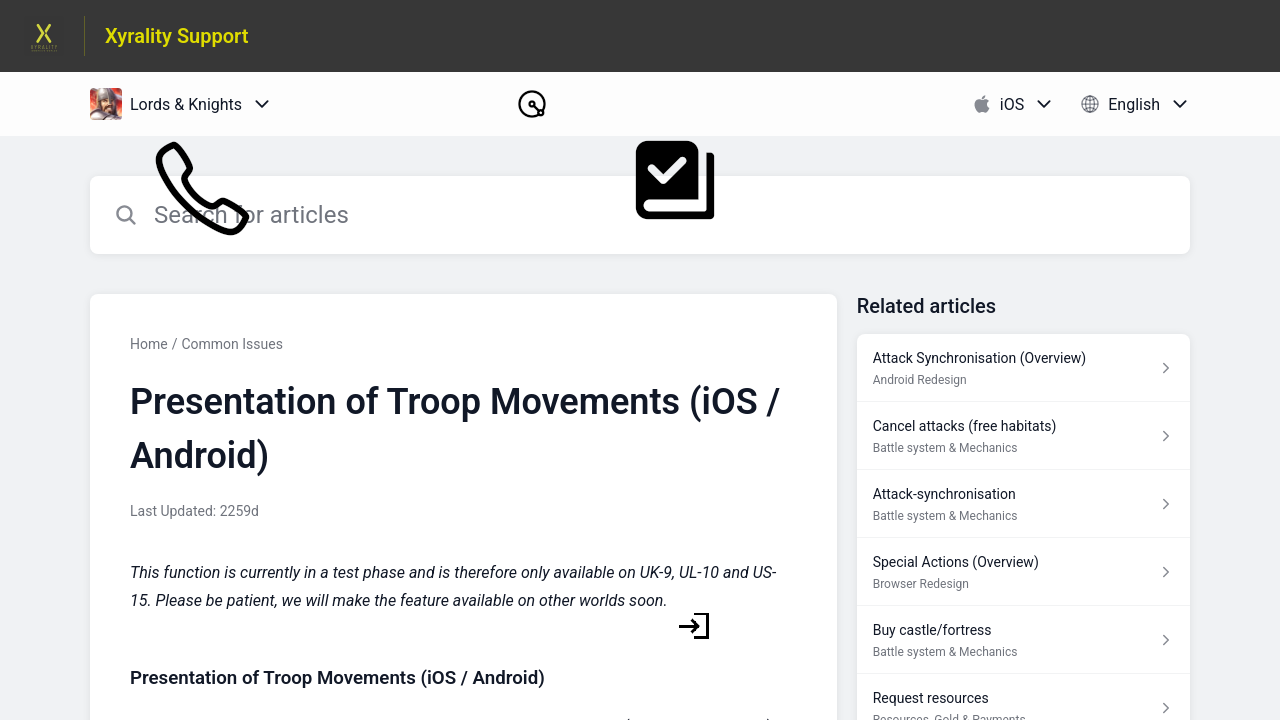 The width and height of the screenshot is (1280, 720). What do you see at coordinates (202, 188) in the screenshot?
I see `make a phone call` at bounding box center [202, 188].